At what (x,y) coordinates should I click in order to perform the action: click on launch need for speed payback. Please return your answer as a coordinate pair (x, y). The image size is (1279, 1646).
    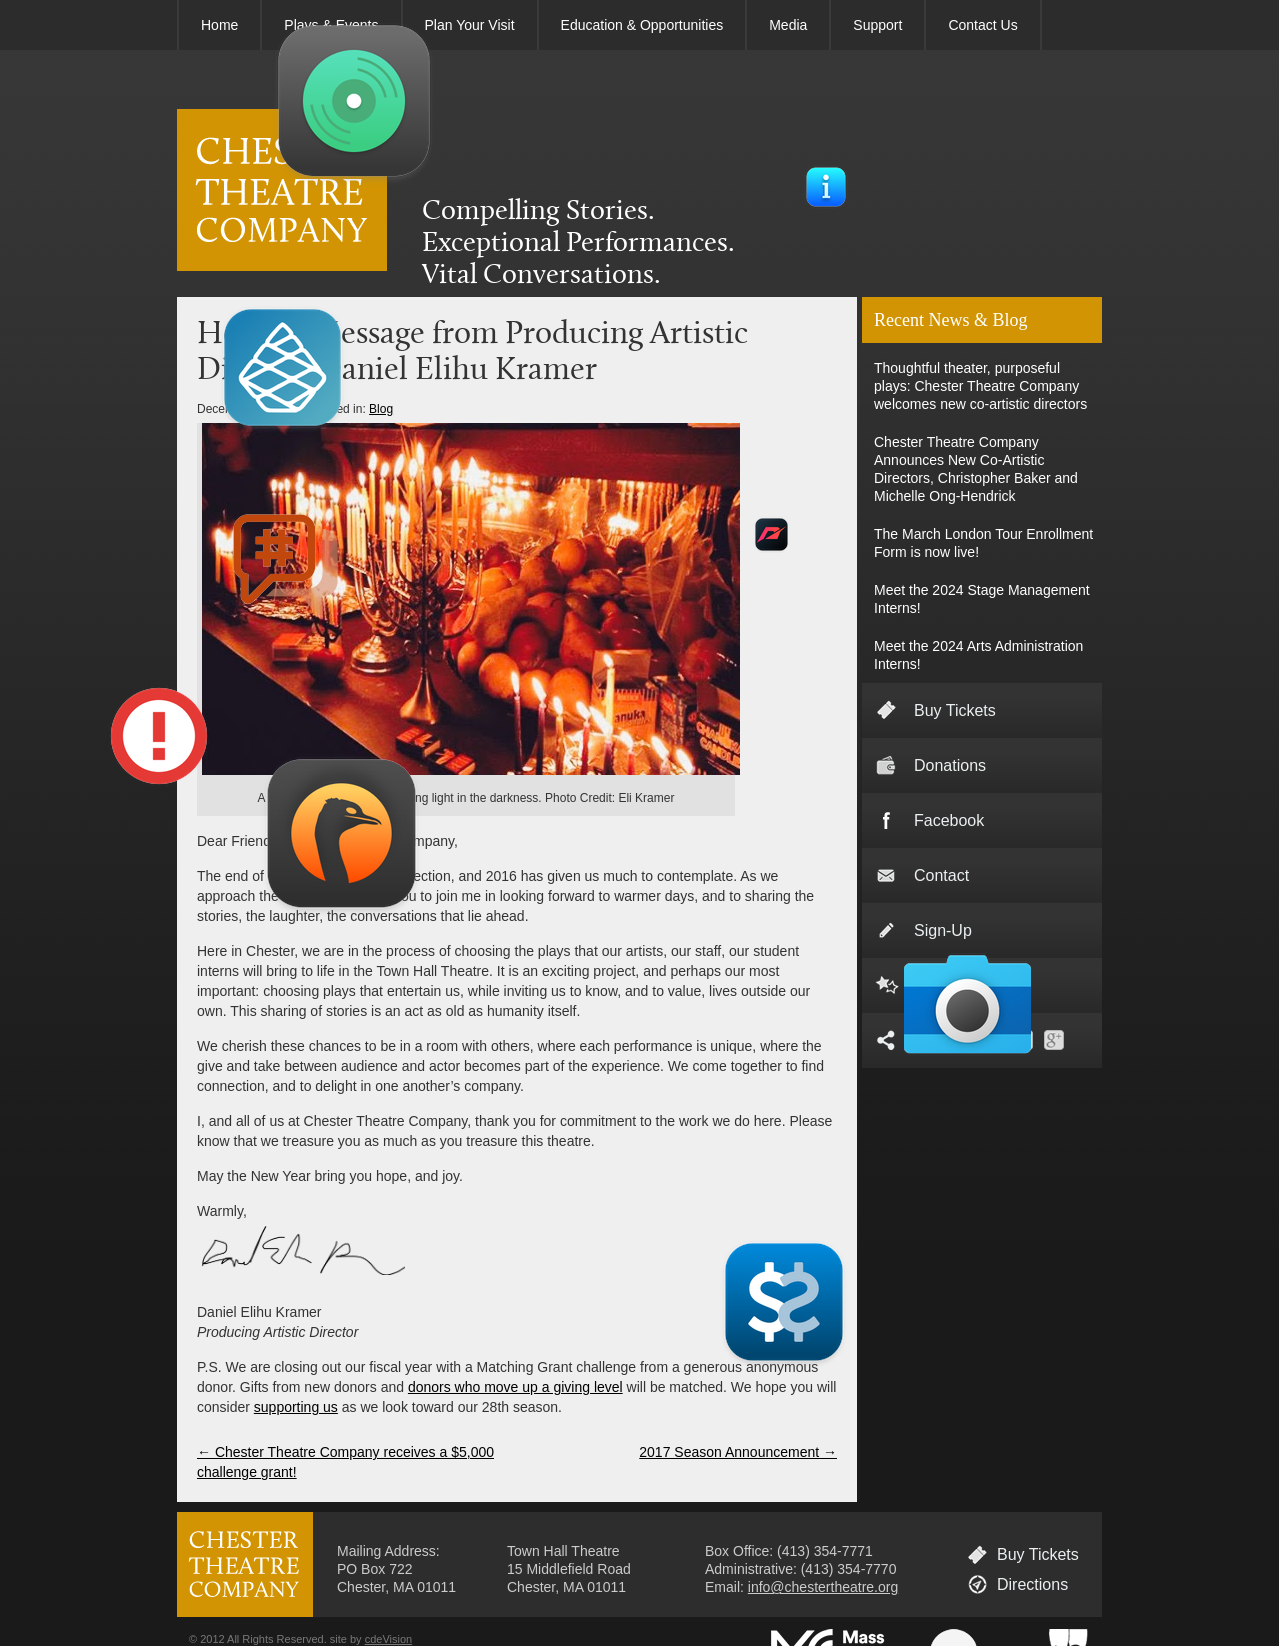
    Looking at the image, I should click on (771, 534).